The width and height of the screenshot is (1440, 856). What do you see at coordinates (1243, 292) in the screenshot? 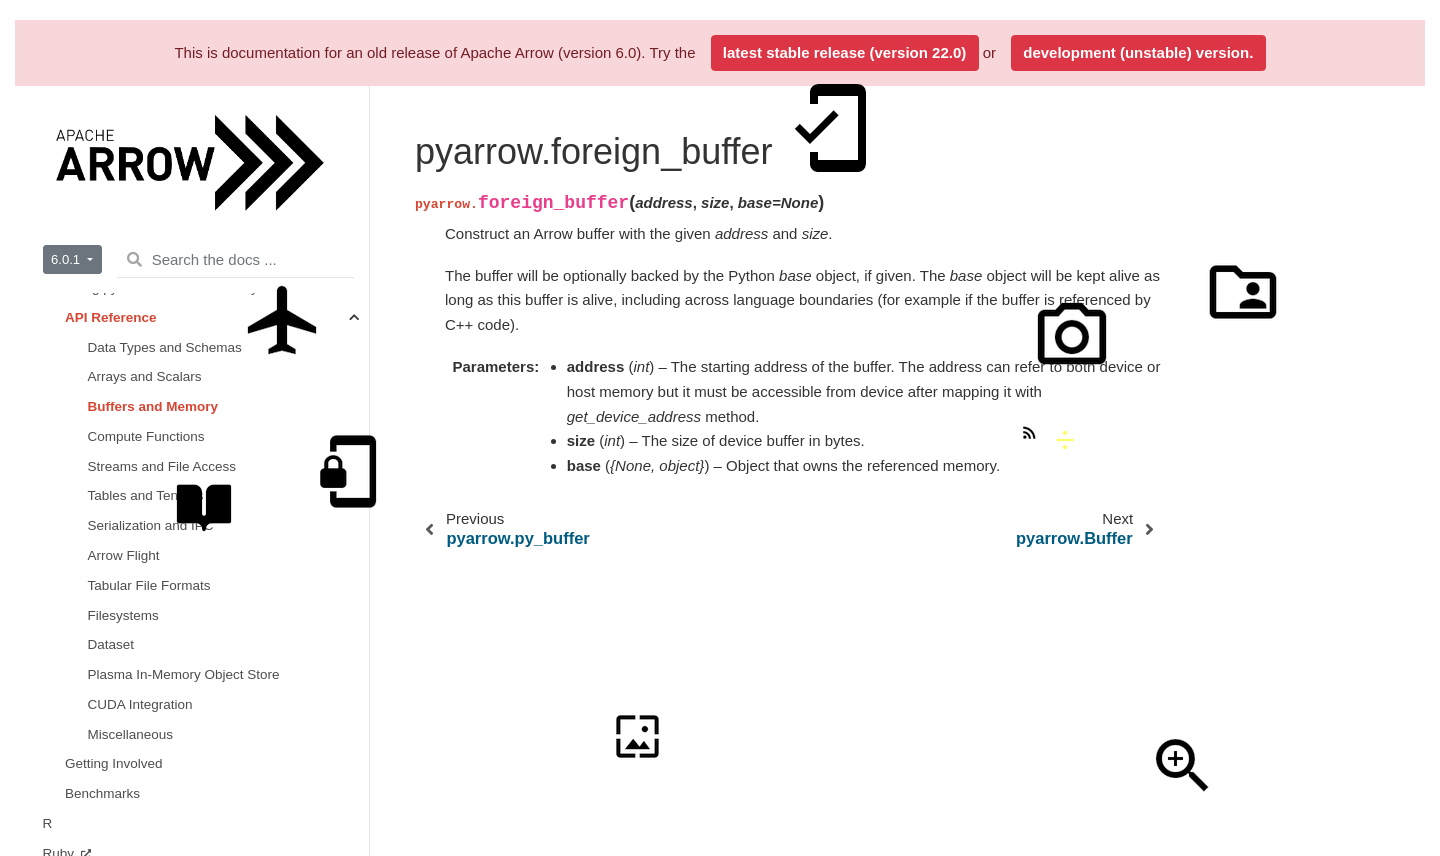
I see `access shared folders` at bounding box center [1243, 292].